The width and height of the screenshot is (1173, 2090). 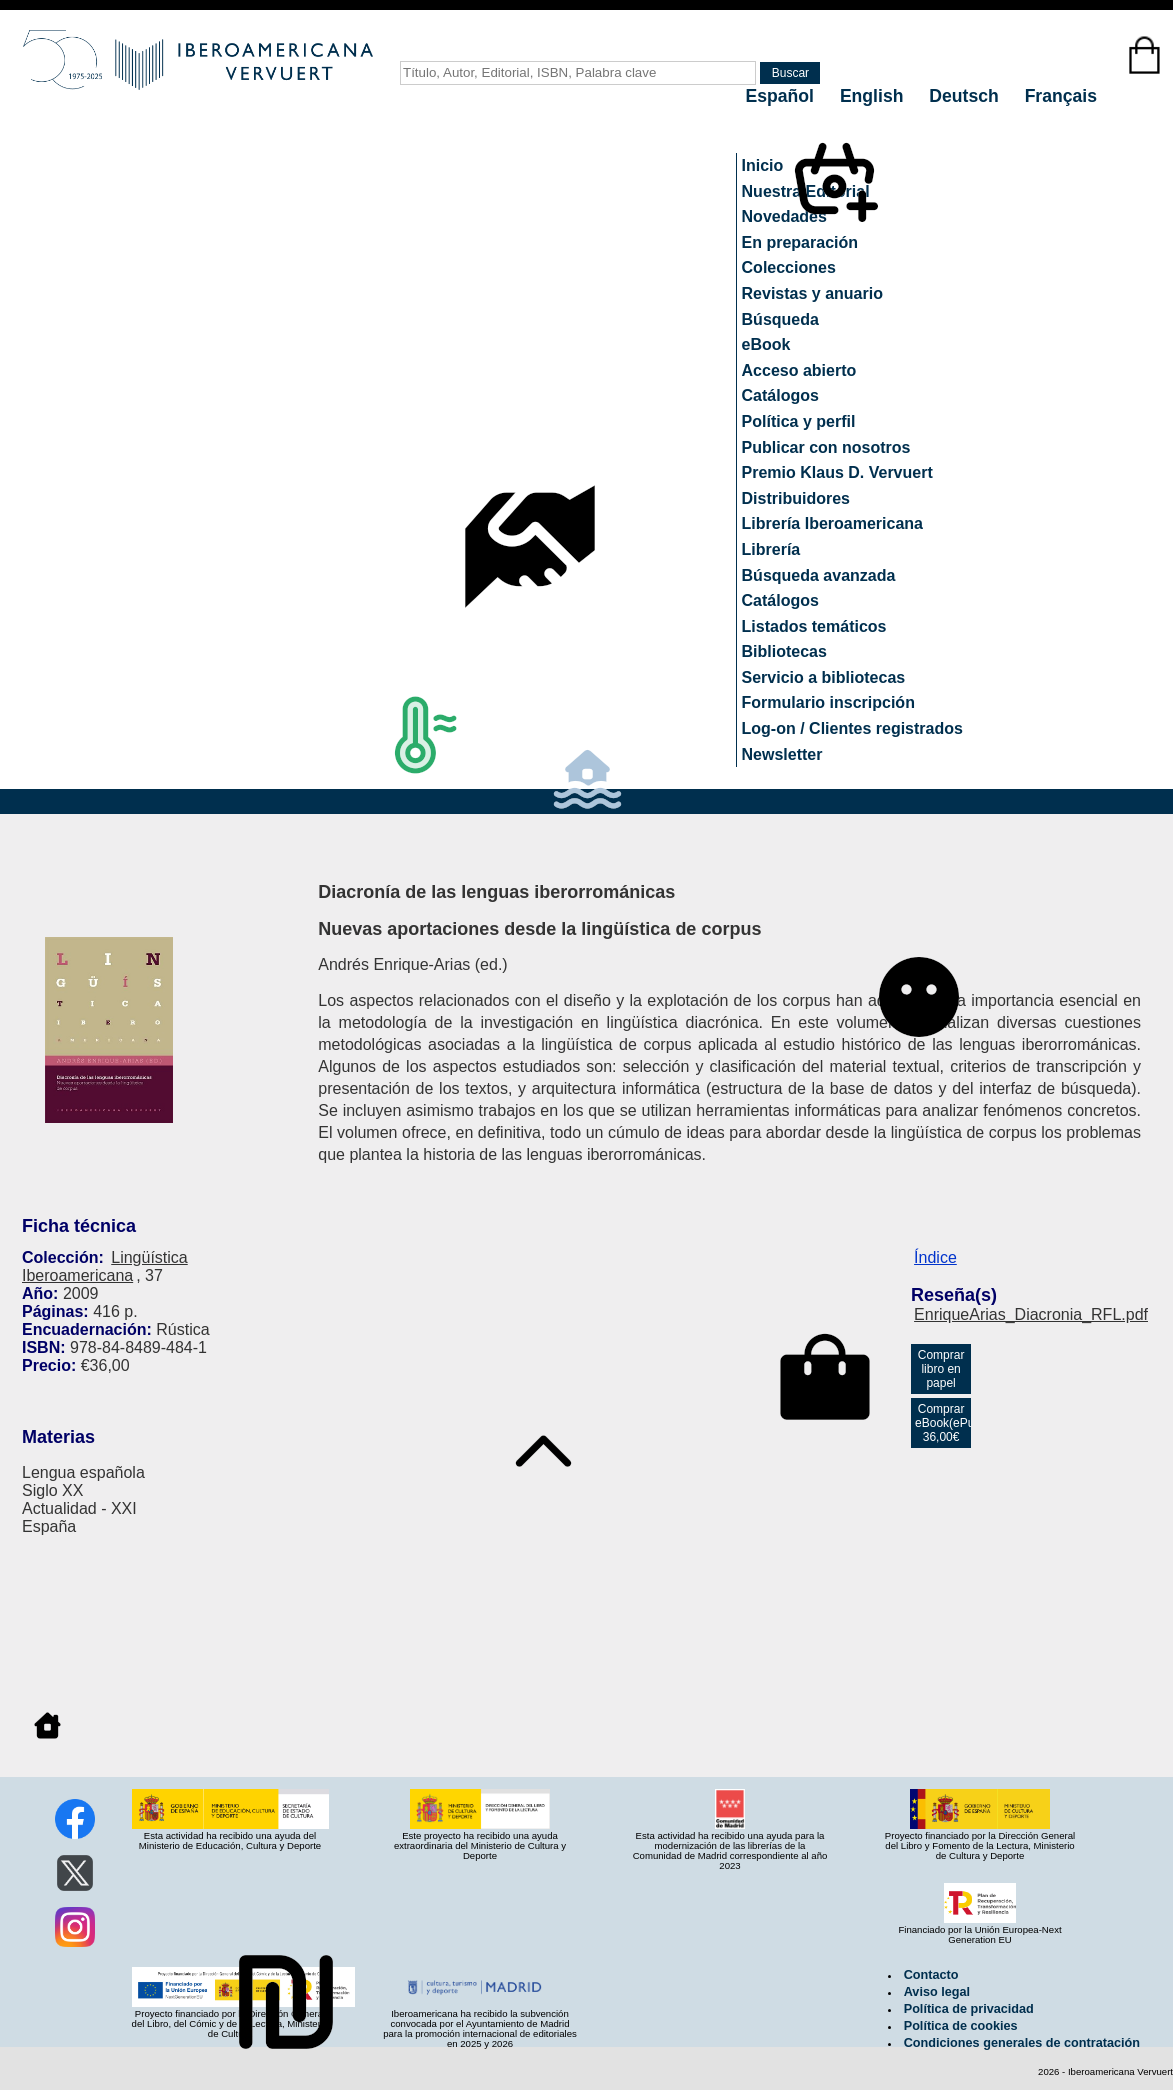 What do you see at coordinates (418, 735) in the screenshot?
I see `indicates high temperature or heat warning` at bounding box center [418, 735].